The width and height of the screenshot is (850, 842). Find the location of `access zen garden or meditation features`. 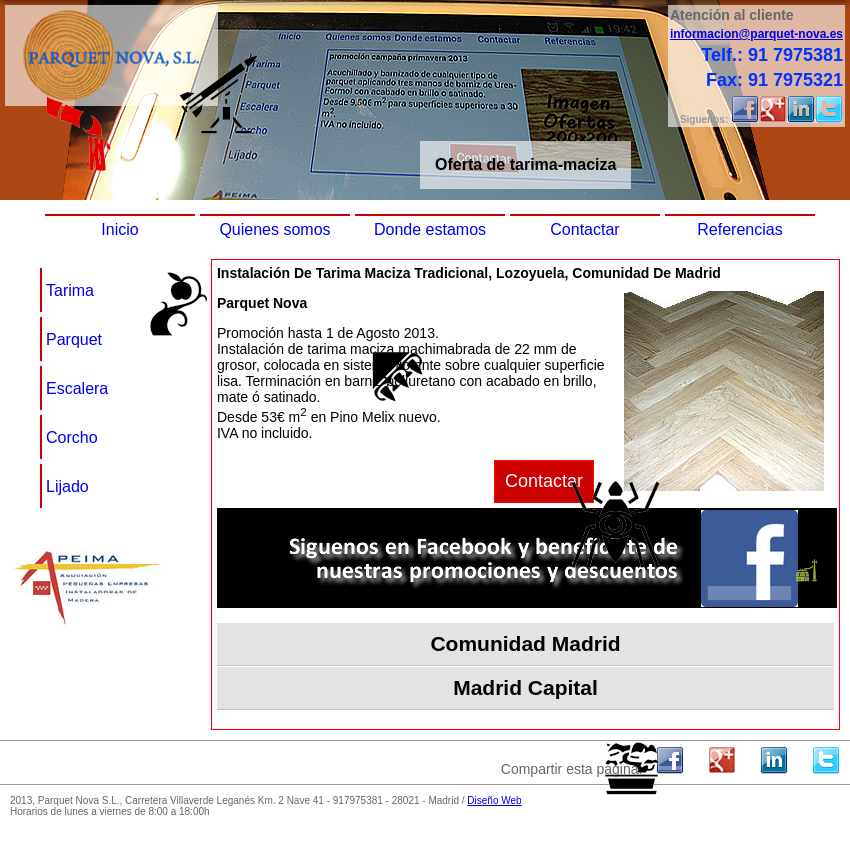

access zen garden or meditation features is located at coordinates (631, 768).